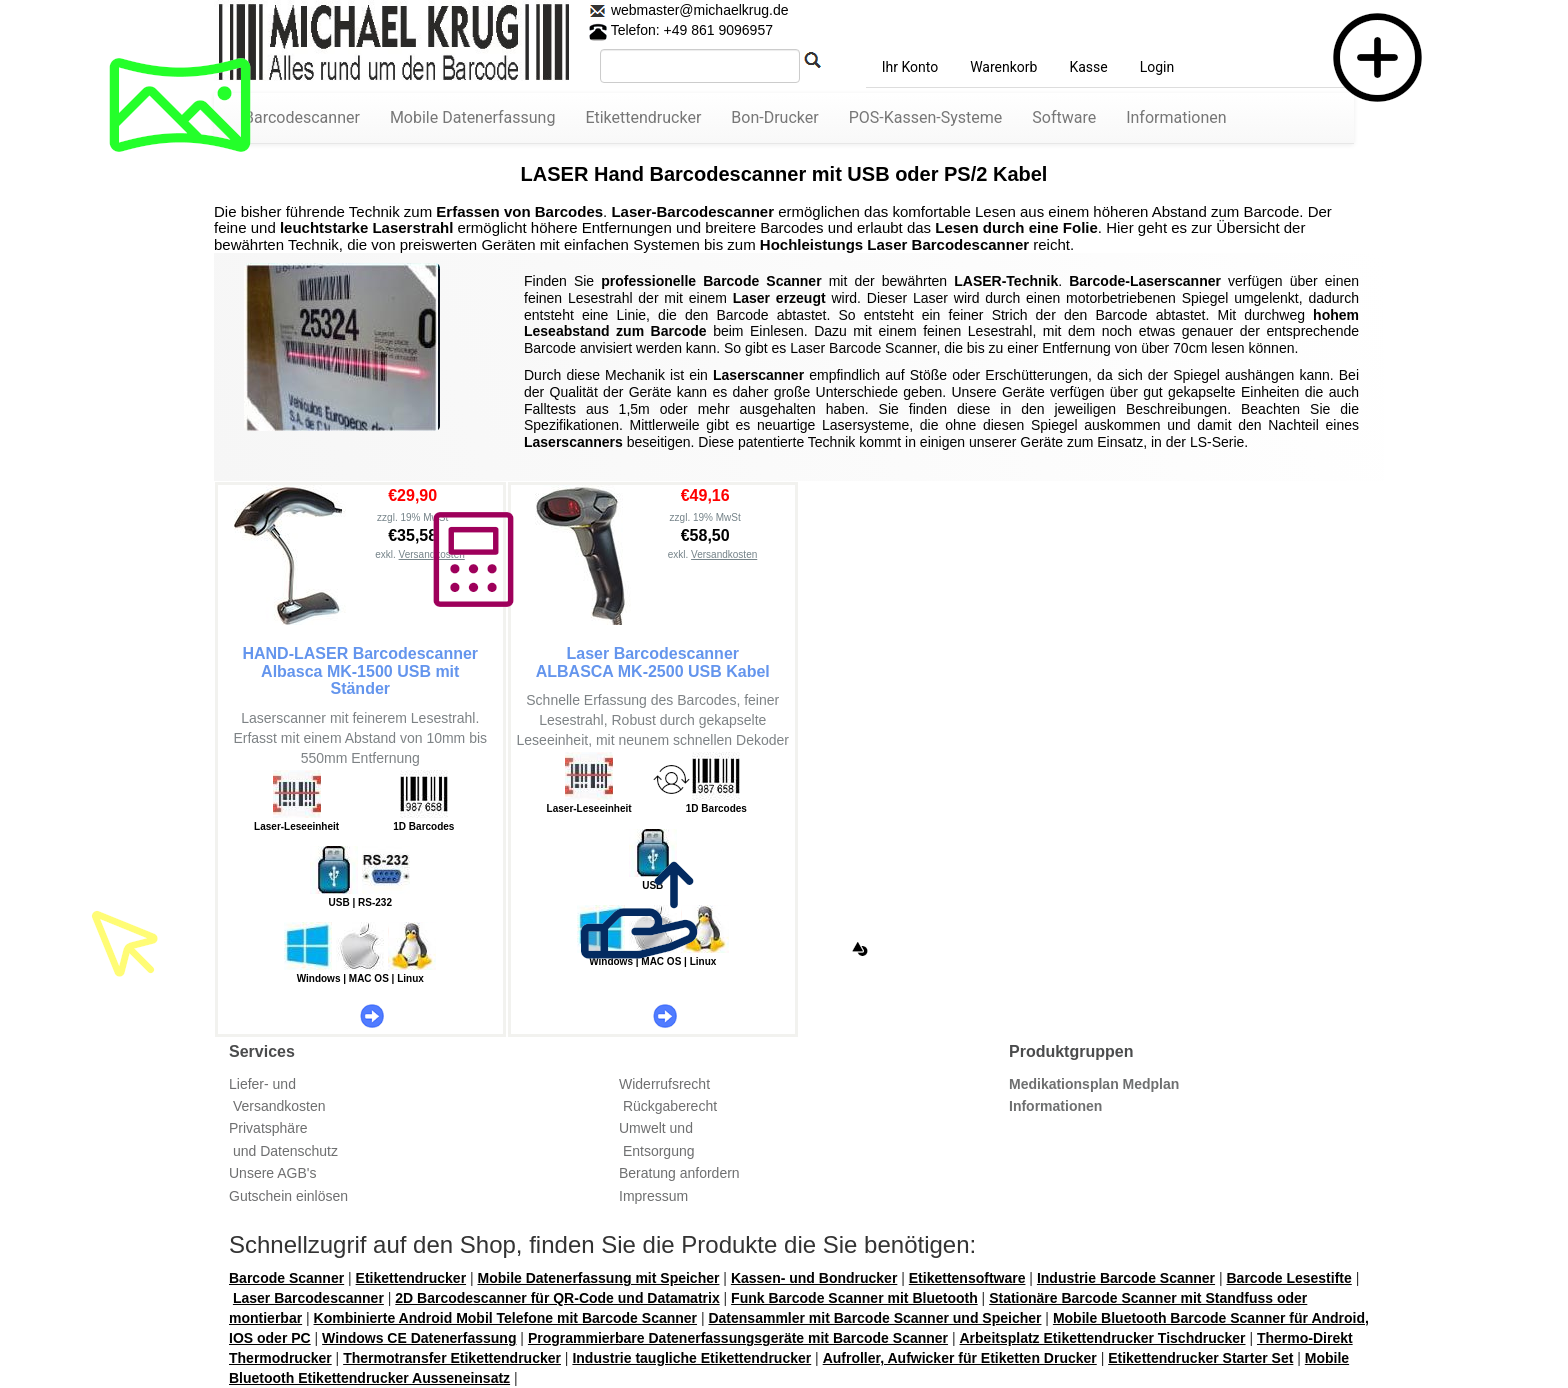  I want to click on add a new item, so click(1377, 57).